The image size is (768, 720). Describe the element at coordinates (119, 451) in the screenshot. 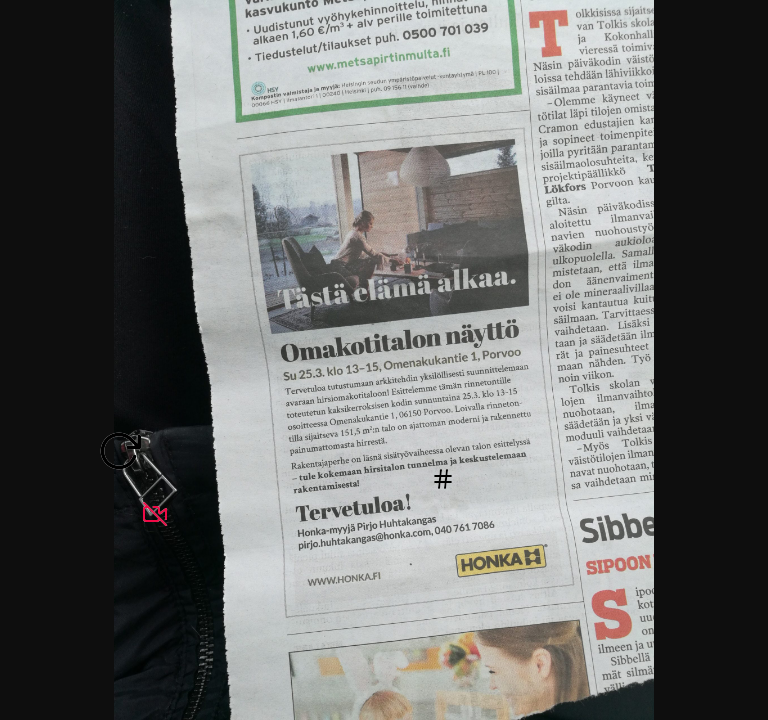

I see `redo or repeat the last action` at that location.